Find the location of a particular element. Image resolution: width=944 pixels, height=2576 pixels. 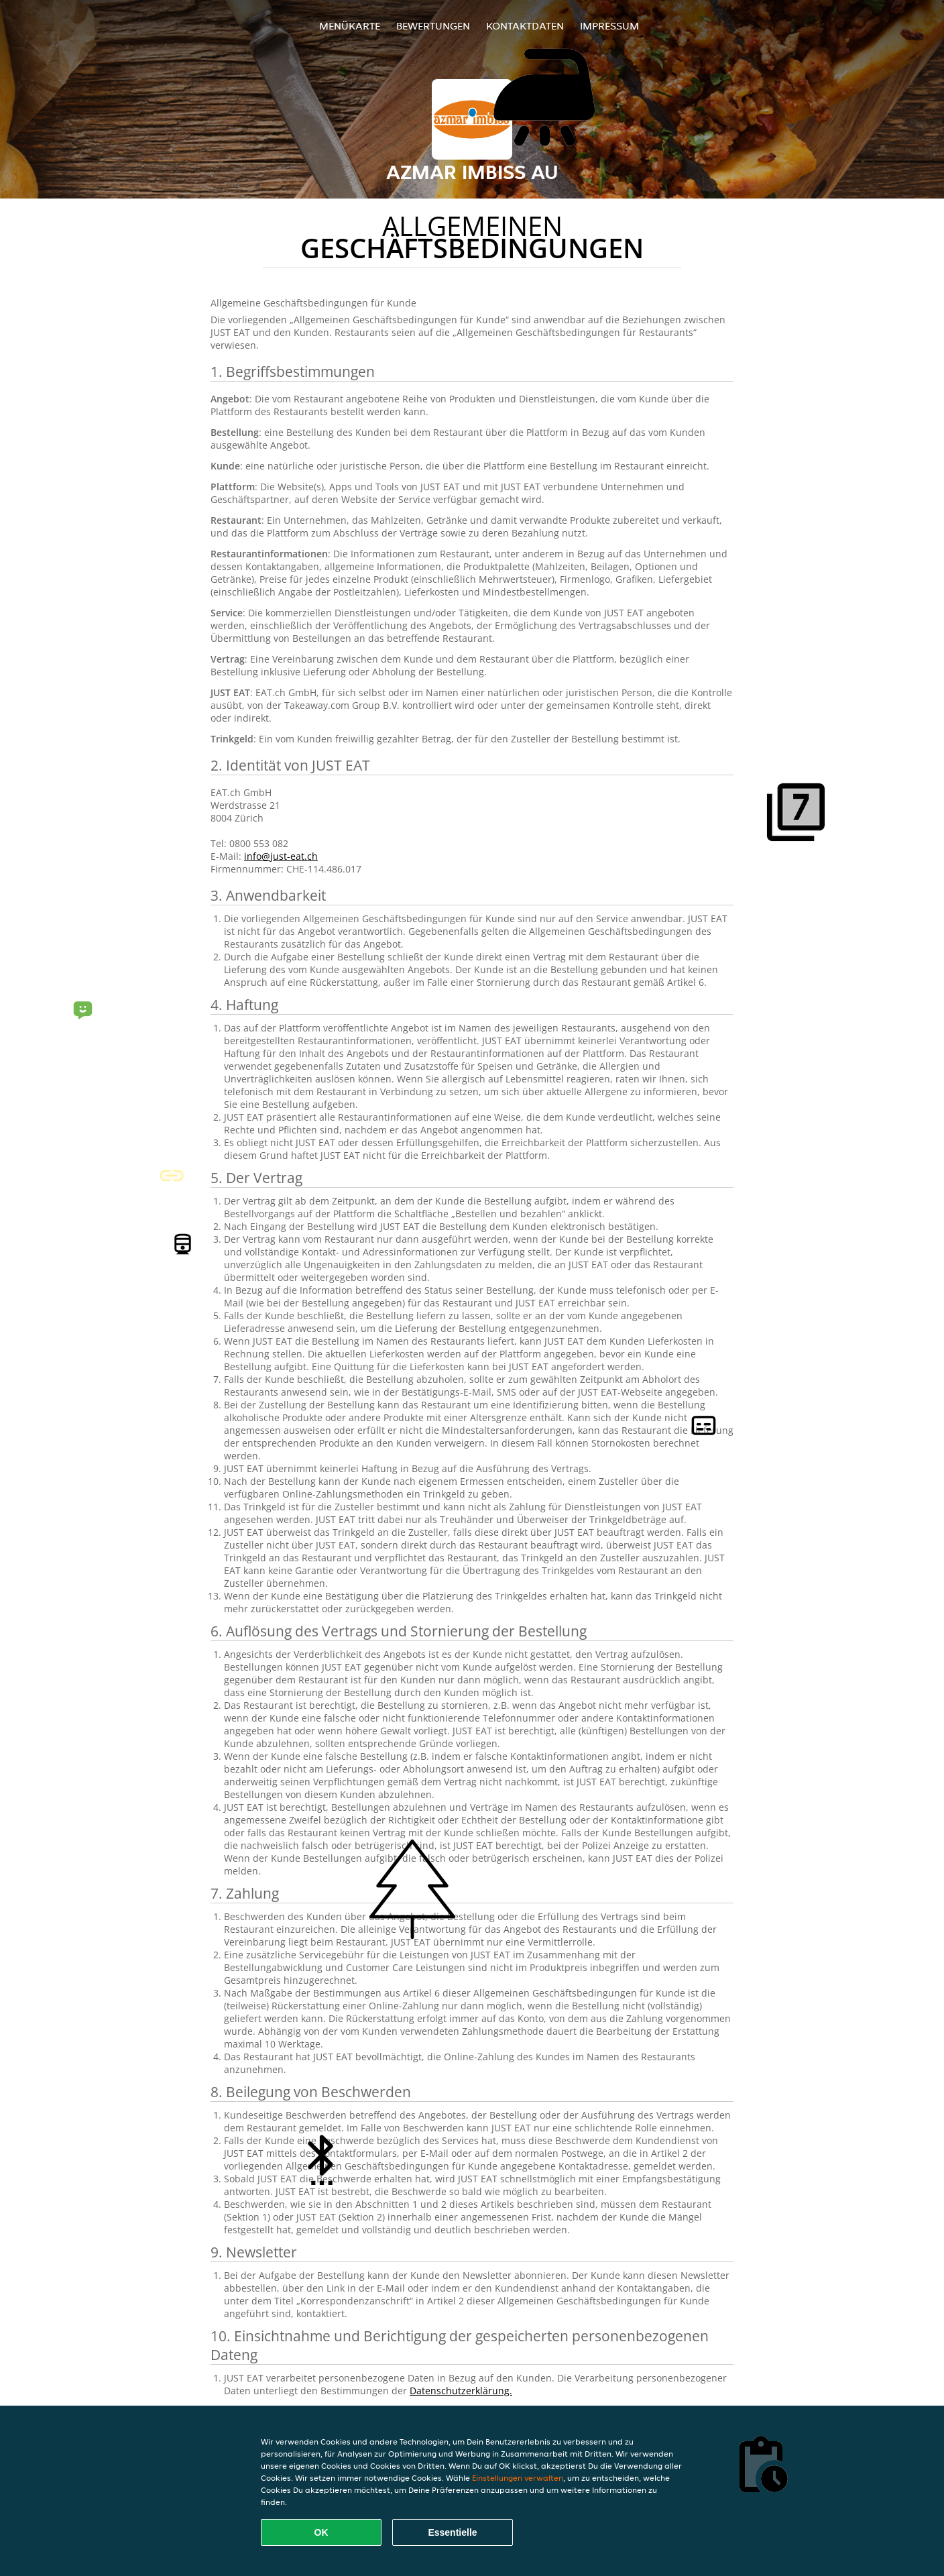

enable closed captions or subtitles is located at coordinates (703, 1425).